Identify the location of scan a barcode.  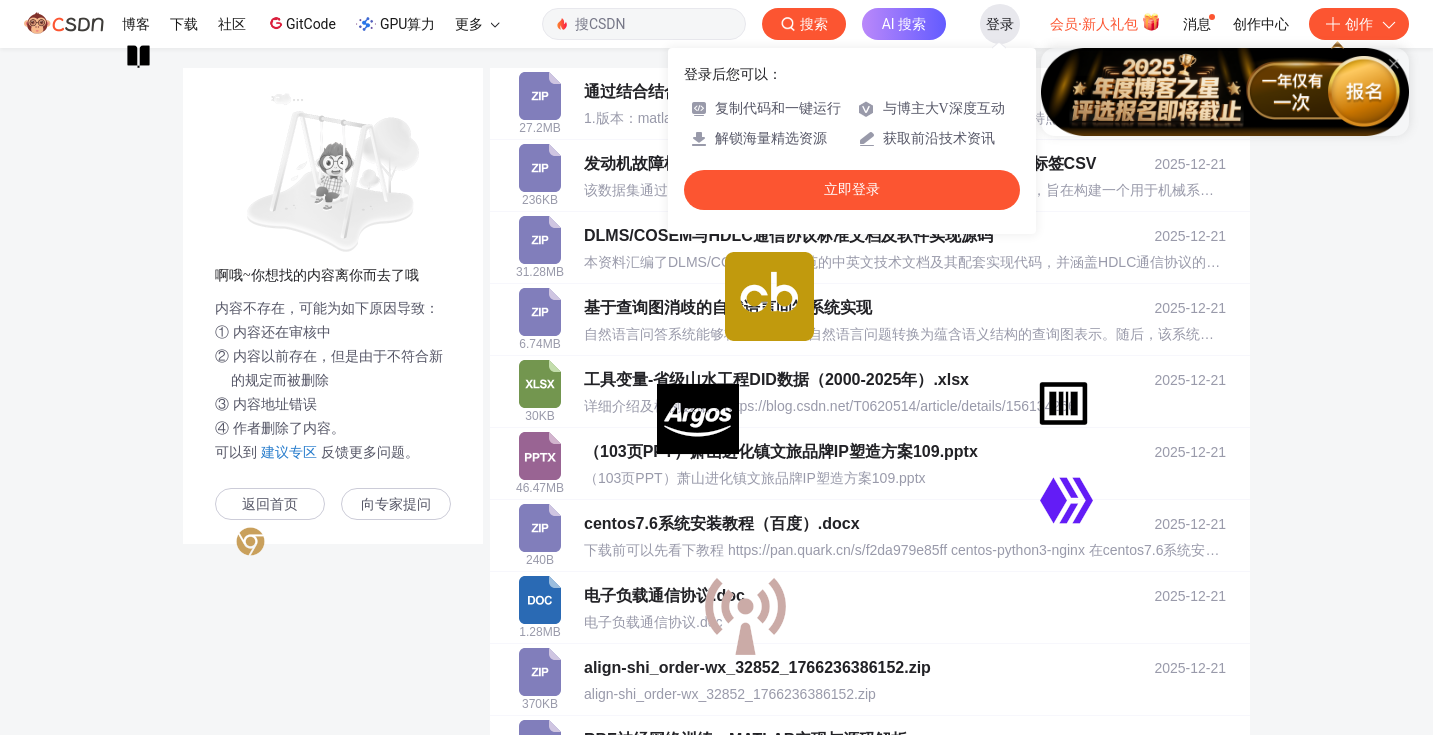
(1063, 403).